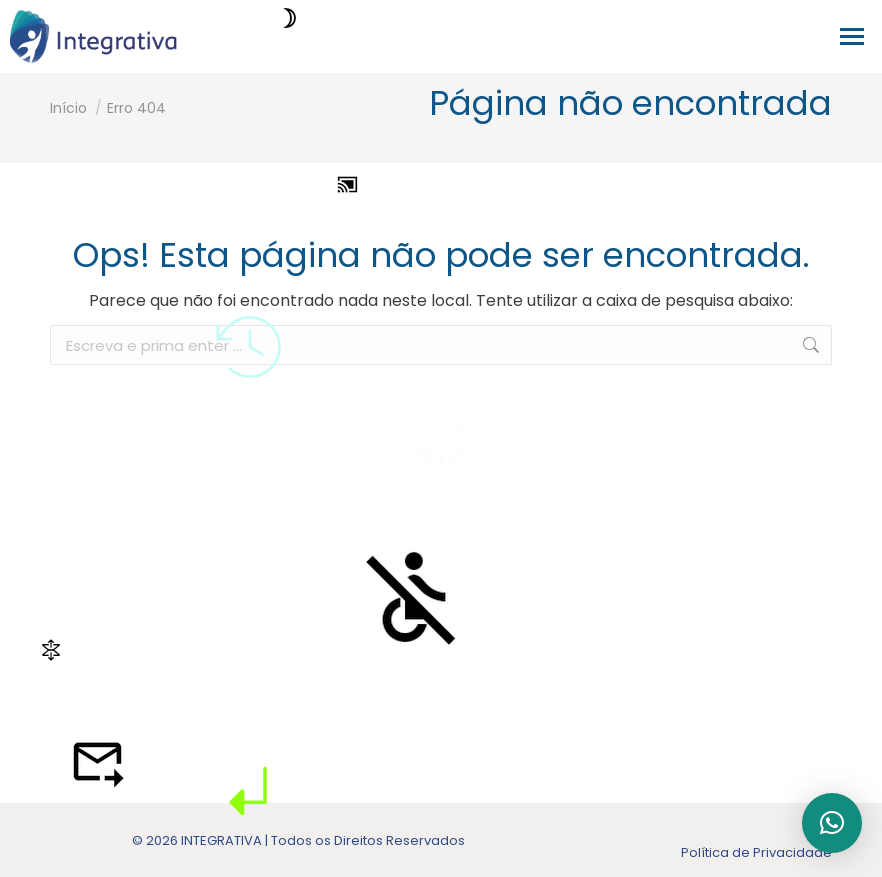 The width and height of the screenshot is (882, 877). Describe the element at coordinates (250, 347) in the screenshot. I see `view history or recent activity` at that location.